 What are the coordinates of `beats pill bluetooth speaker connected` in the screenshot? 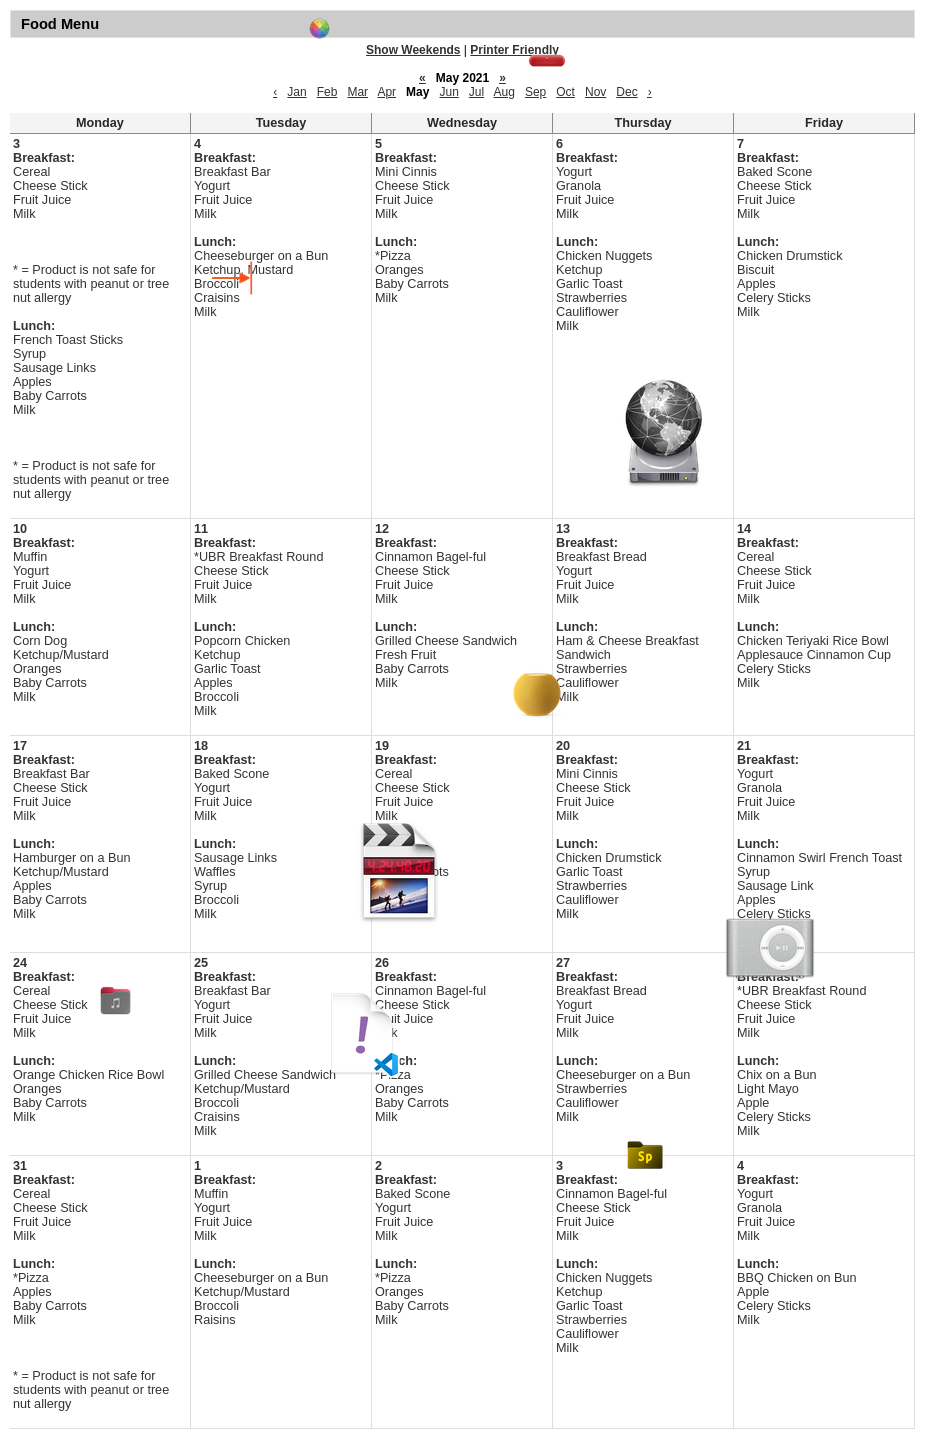 It's located at (547, 61).